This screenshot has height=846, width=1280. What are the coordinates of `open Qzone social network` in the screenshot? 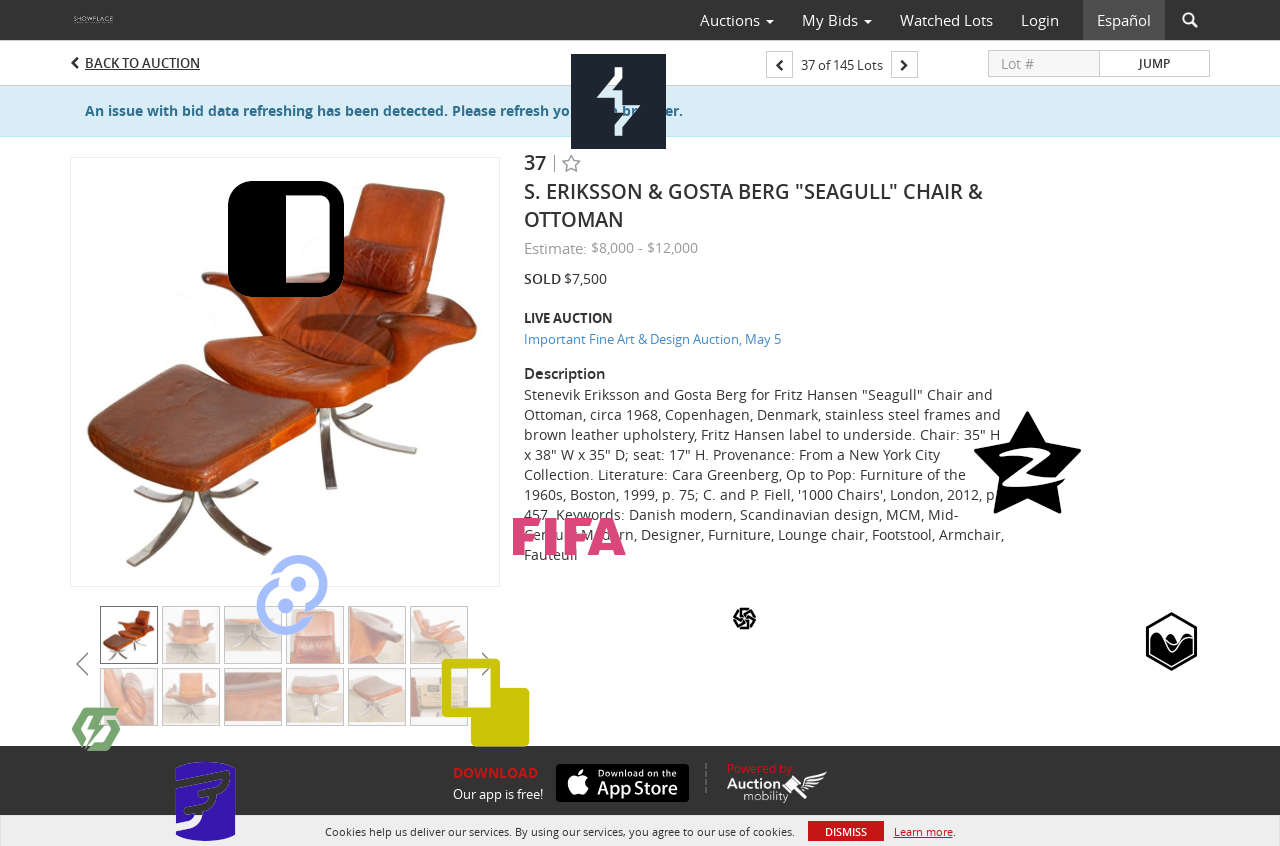 It's located at (1027, 462).